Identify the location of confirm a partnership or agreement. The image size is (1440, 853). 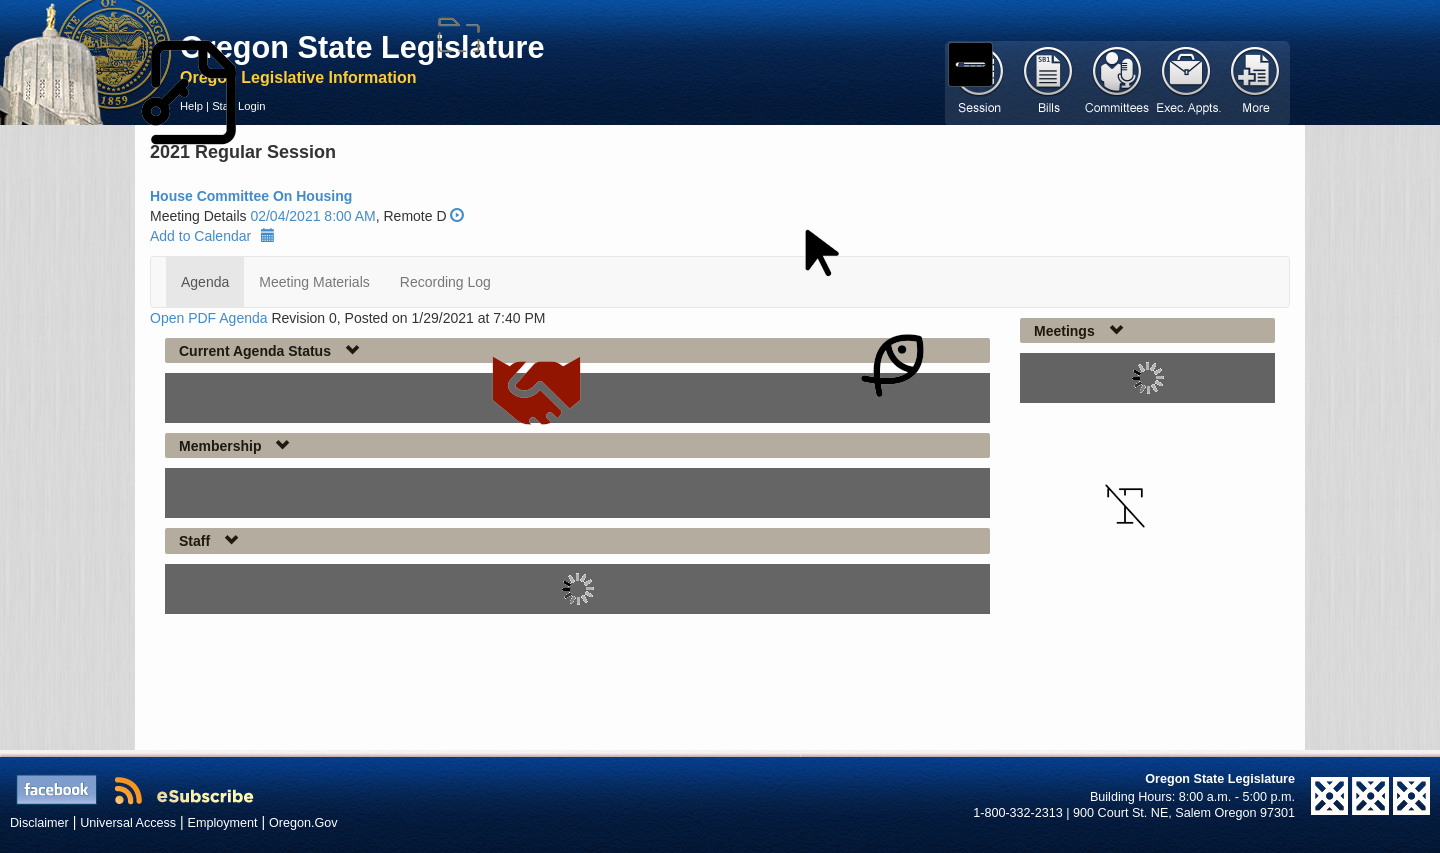
(536, 390).